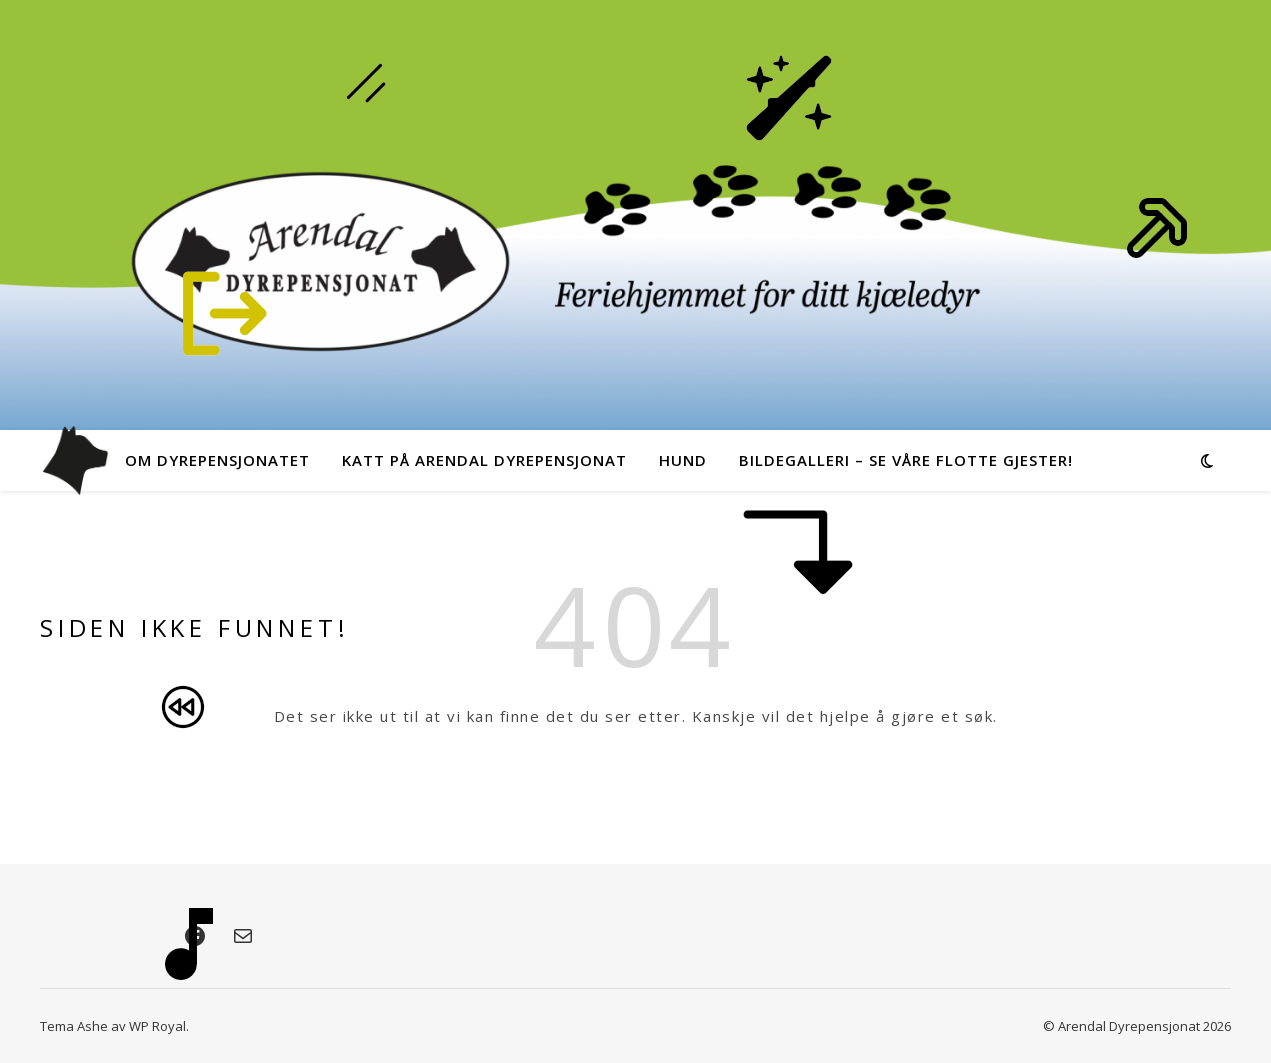  What do you see at coordinates (183, 707) in the screenshot?
I see `rewind or skip backward in media playback` at bounding box center [183, 707].